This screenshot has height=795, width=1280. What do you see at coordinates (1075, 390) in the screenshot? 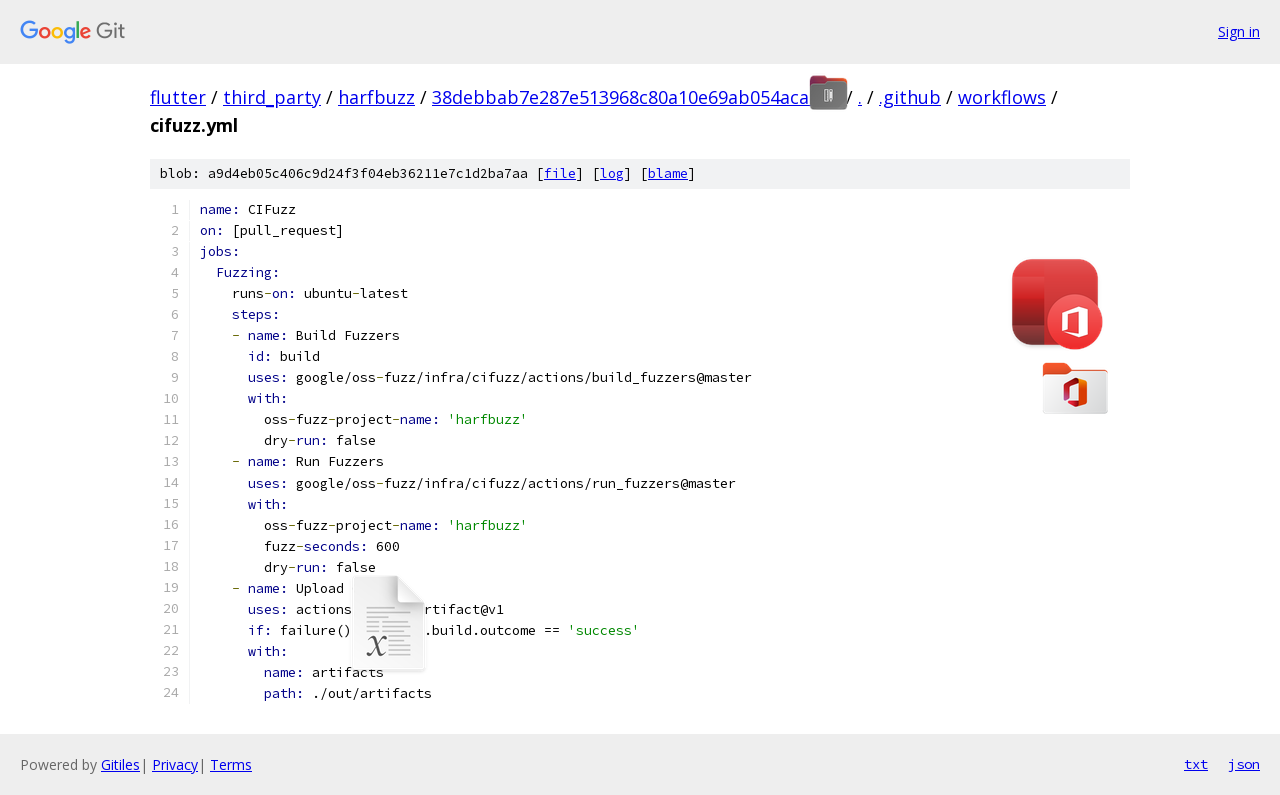
I see `open microsoft office files folder` at bounding box center [1075, 390].